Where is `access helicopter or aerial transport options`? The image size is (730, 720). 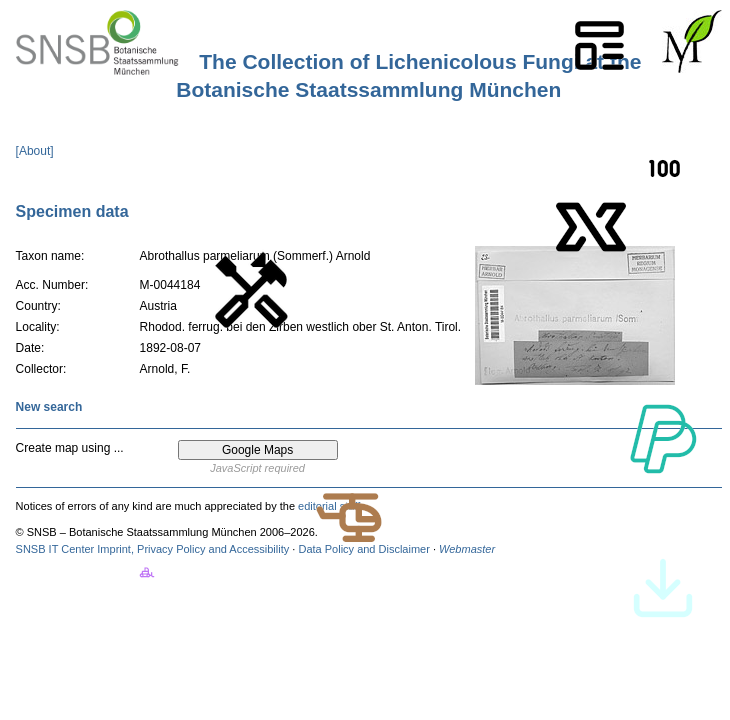 access helicopter or aerial transport options is located at coordinates (349, 516).